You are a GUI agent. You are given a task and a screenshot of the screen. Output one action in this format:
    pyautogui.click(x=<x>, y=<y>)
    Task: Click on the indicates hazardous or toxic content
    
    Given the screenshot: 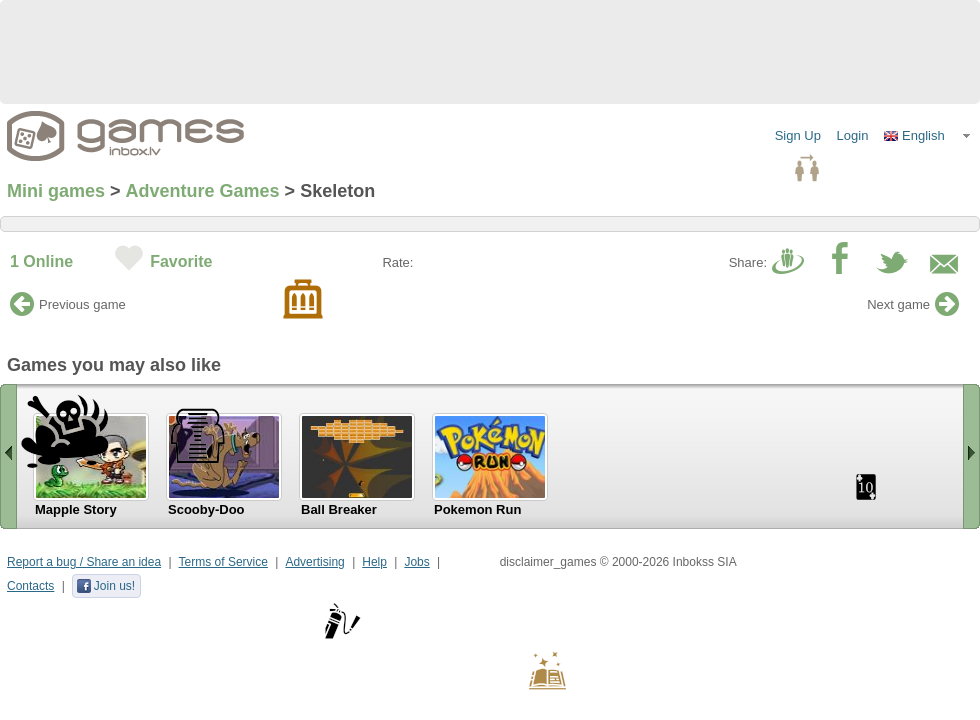 What is the action you would take?
    pyautogui.click(x=65, y=424)
    